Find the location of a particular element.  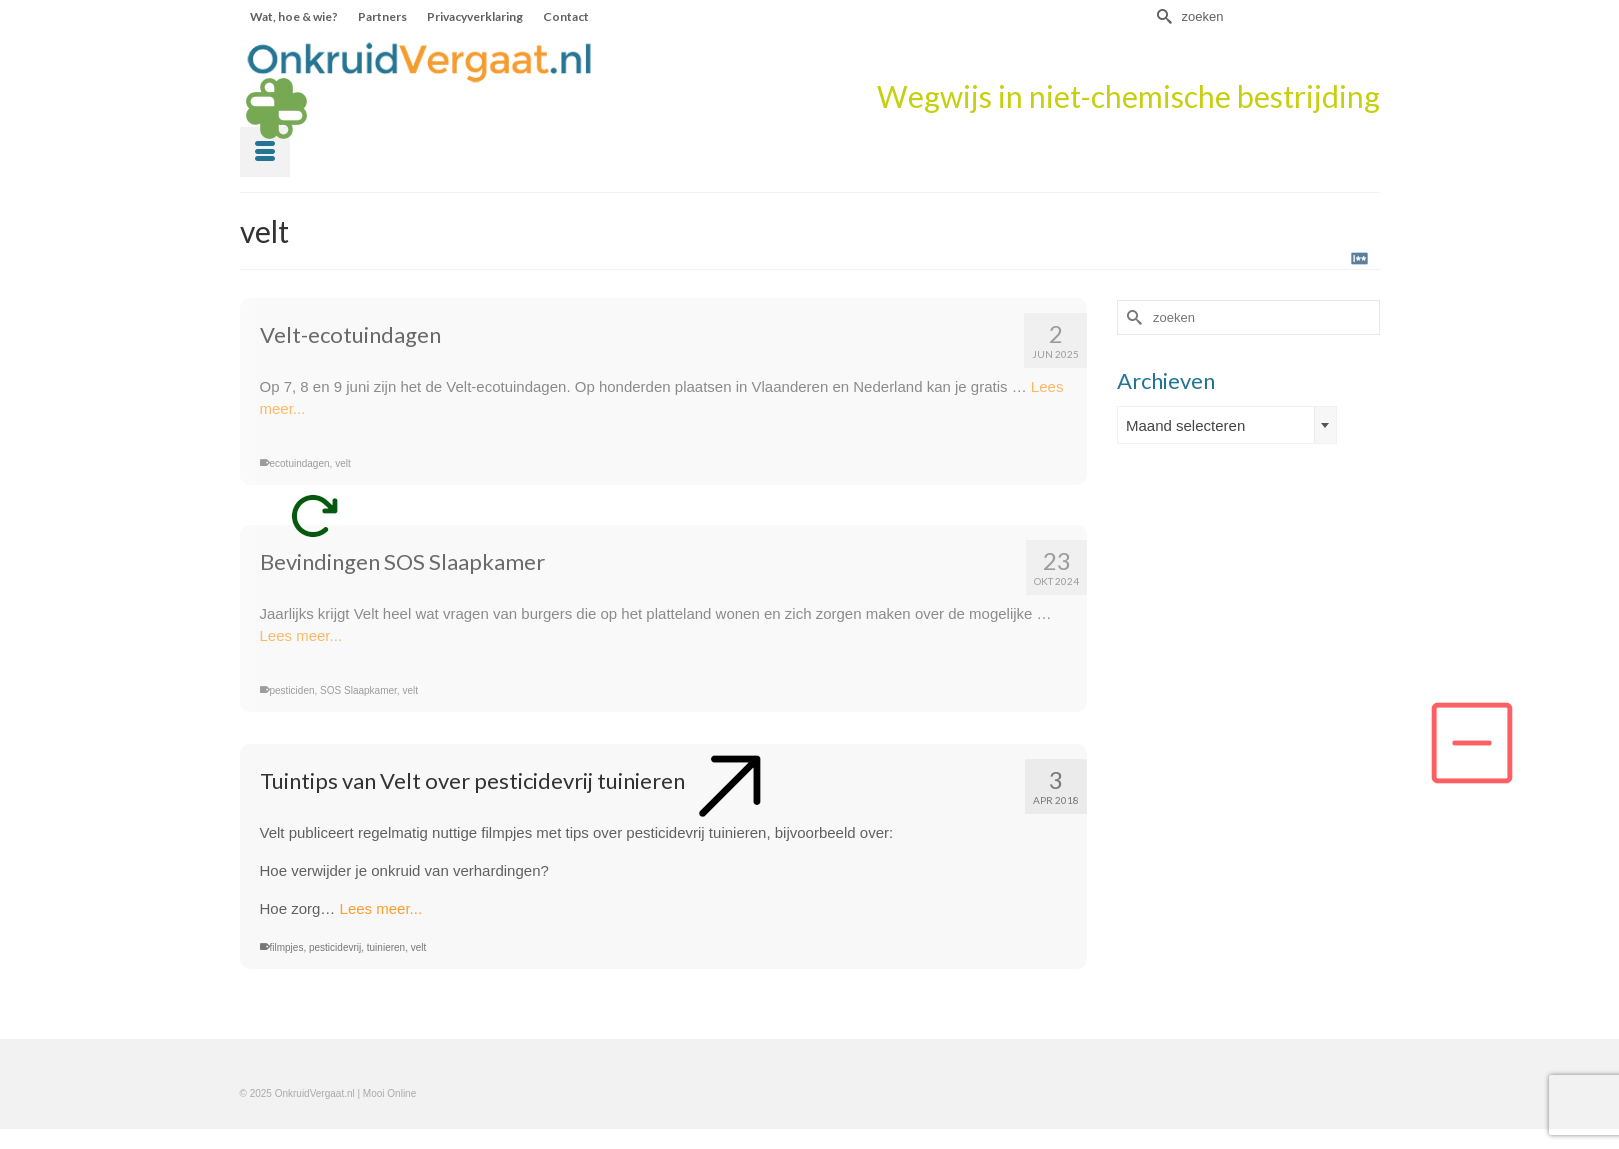

open Slack messaging app is located at coordinates (276, 108).